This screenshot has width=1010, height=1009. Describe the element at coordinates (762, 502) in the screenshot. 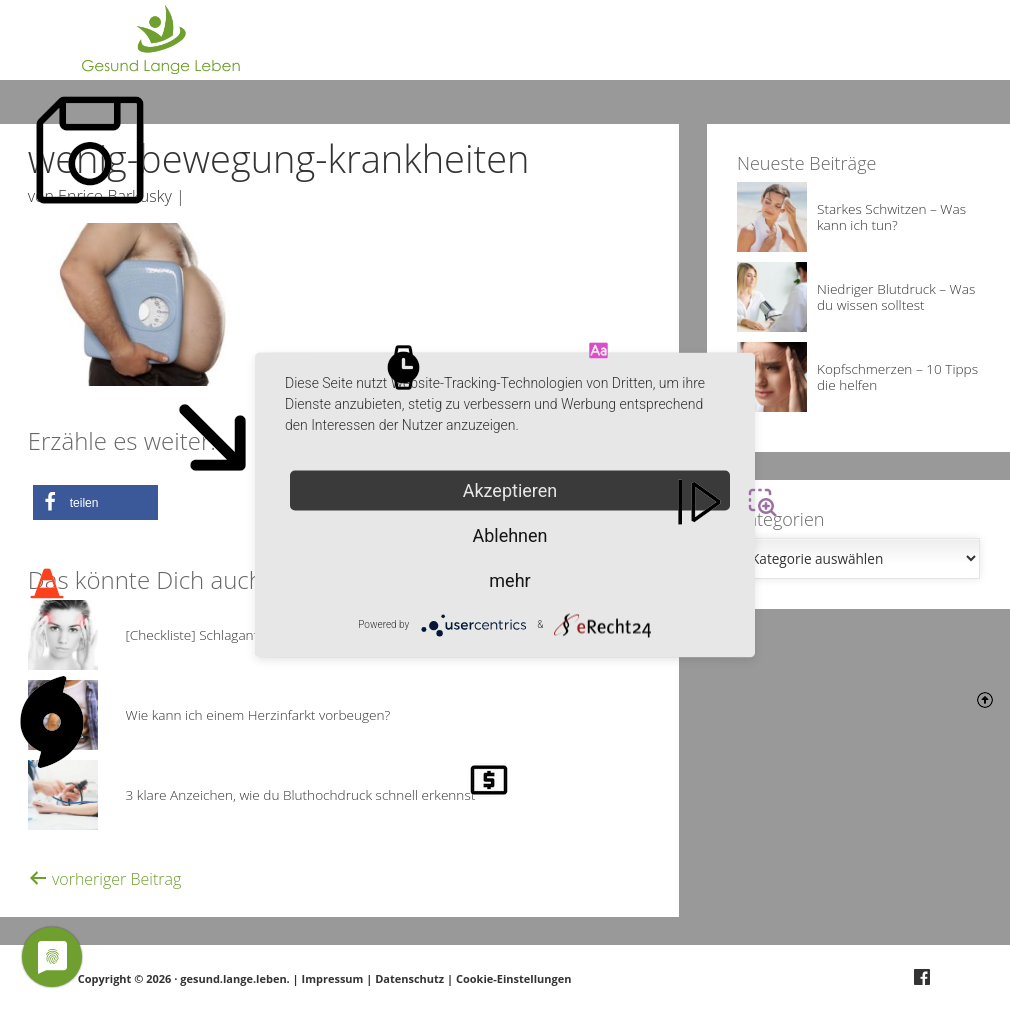

I see `zoom in on a selected area` at that location.